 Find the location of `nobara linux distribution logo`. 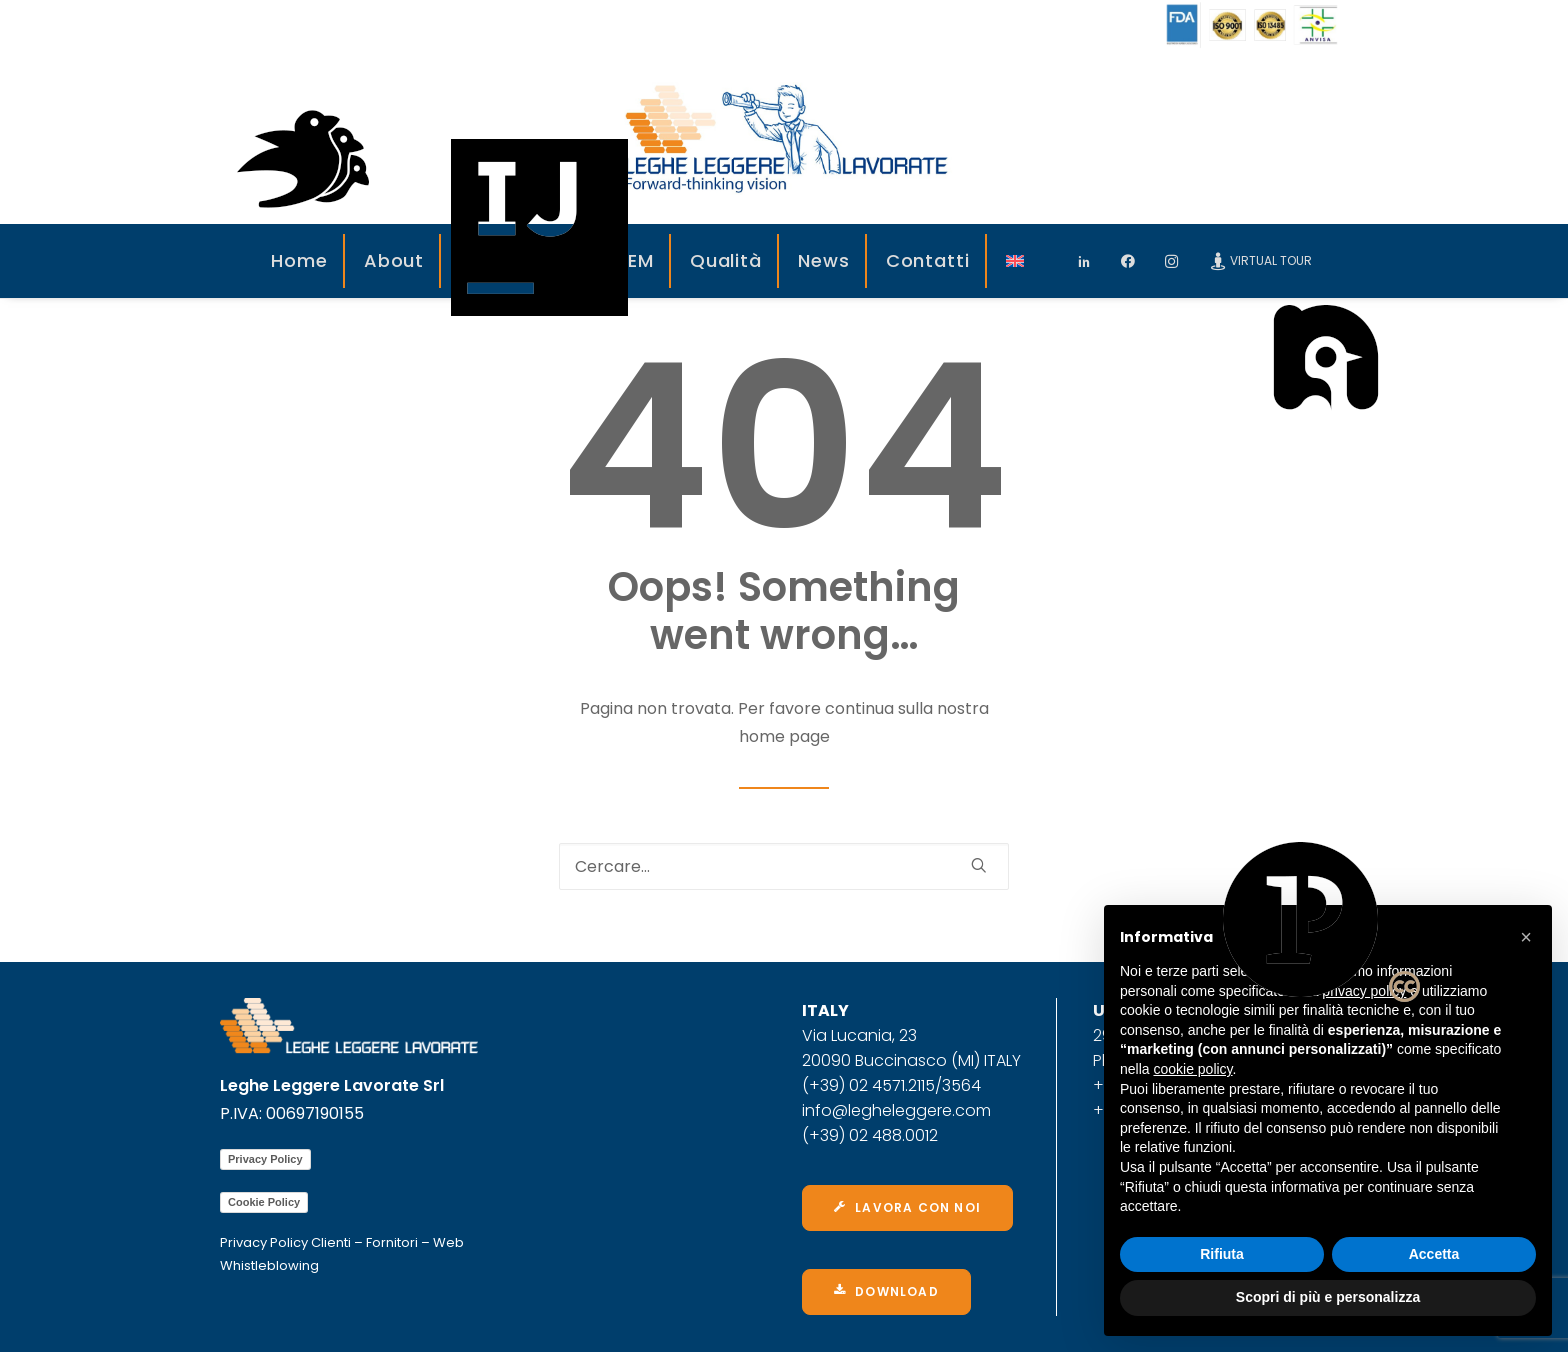

nobara linux distribution logo is located at coordinates (1326, 358).